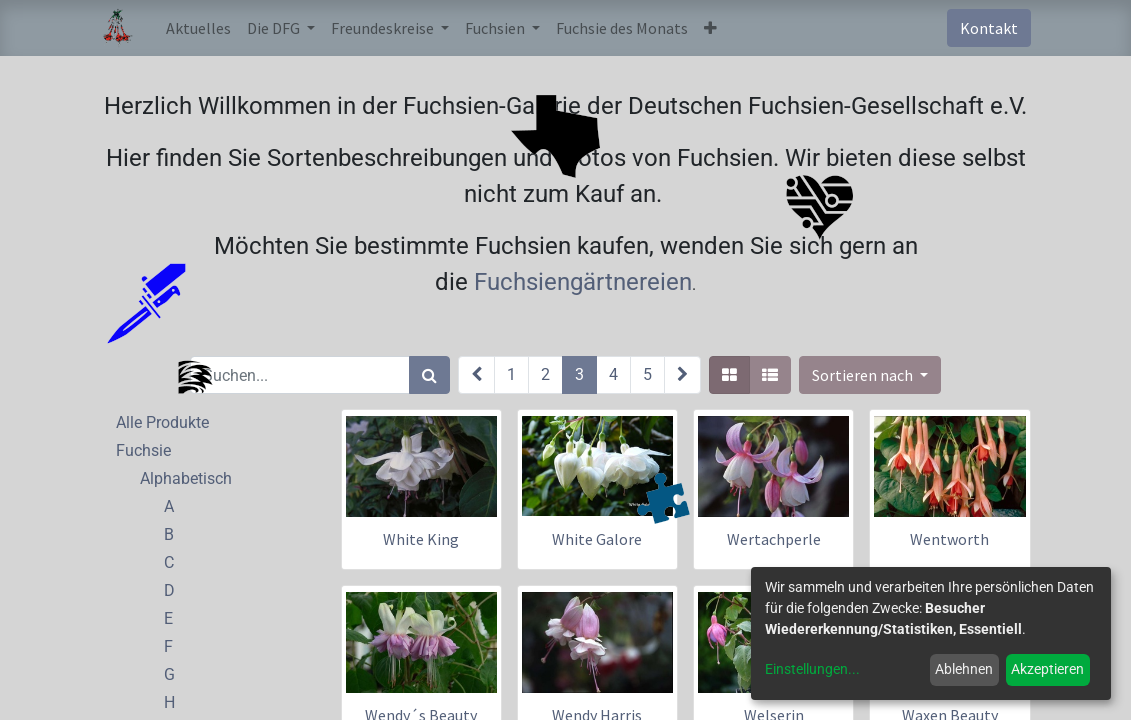 This screenshot has height=720, width=1131. Describe the element at coordinates (195, 376) in the screenshot. I see `activate fire-based attack or ability` at that location.